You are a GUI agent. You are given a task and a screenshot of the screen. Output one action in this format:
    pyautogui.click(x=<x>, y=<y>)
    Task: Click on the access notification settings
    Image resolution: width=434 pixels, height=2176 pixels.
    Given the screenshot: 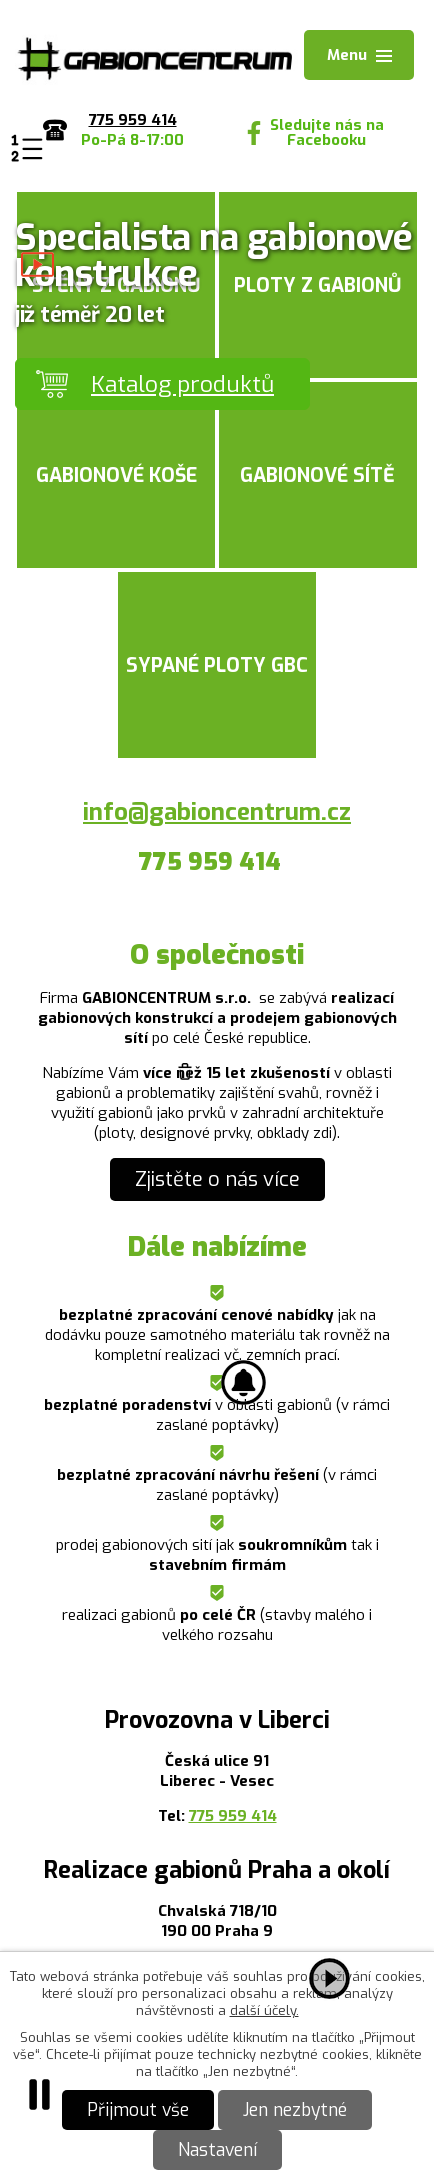 What is the action you would take?
    pyautogui.click(x=243, y=1382)
    